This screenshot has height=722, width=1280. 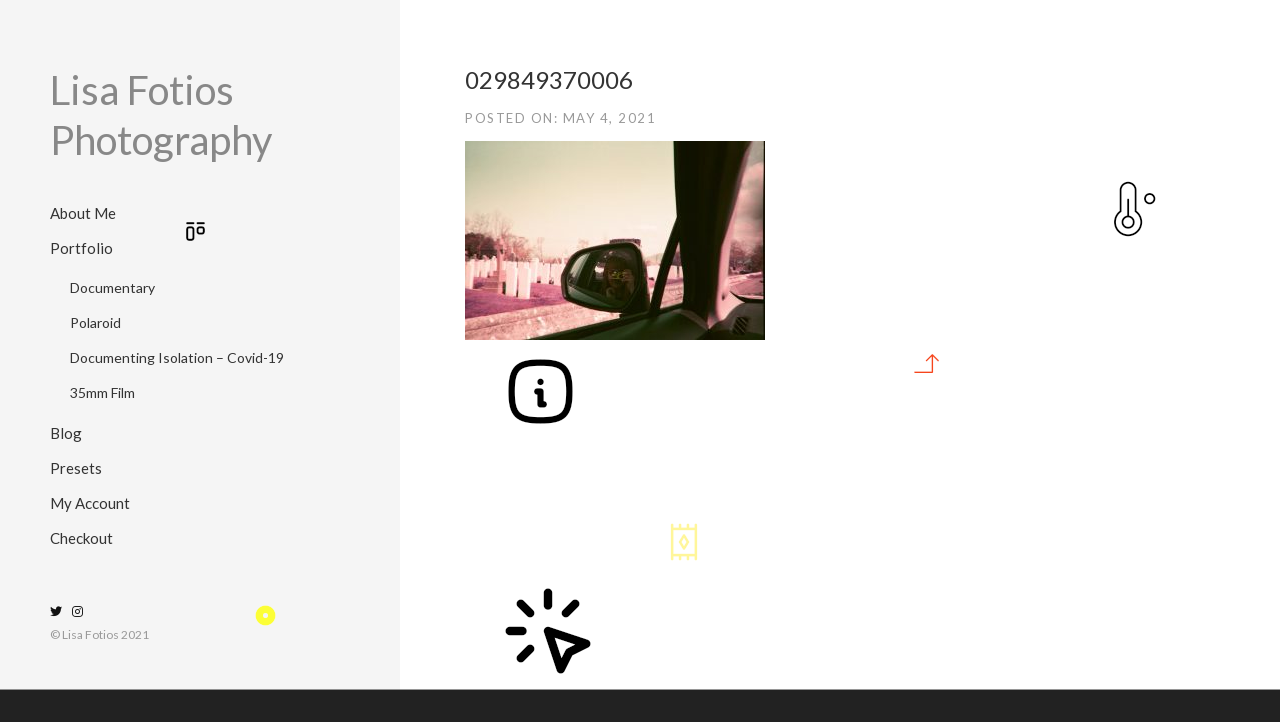 What do you see at coordinates (540, 391) in the screenshot?
I see `view more information or details` at bounding box center [540, 391].